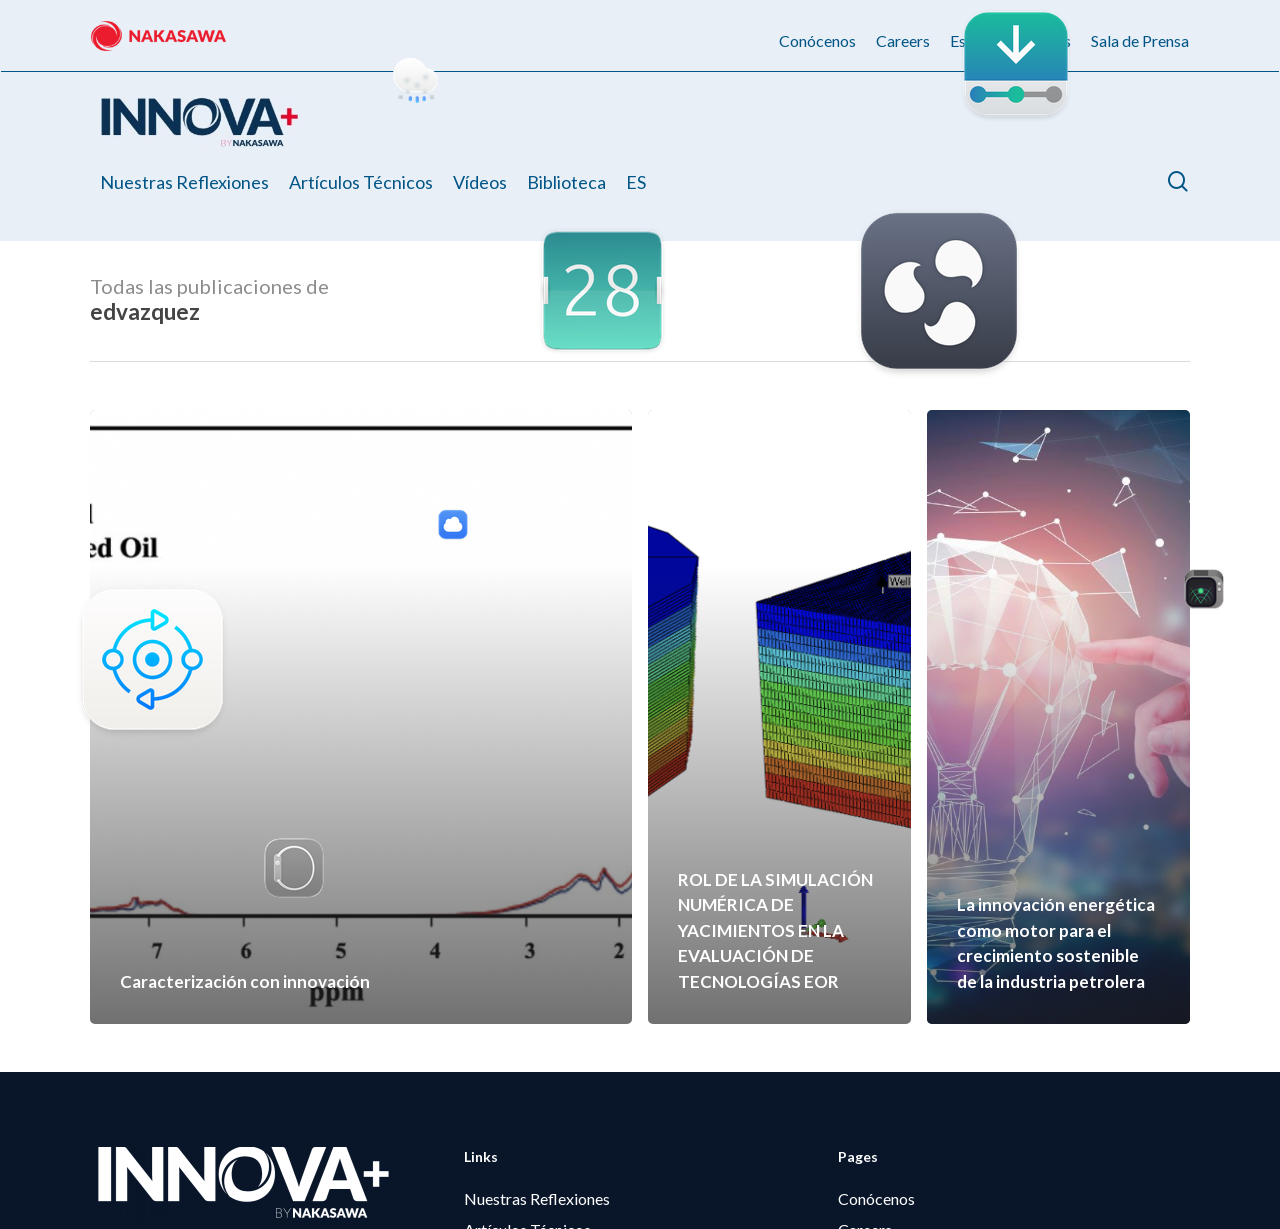 The image size is (1280, 1229). I want to click on open Echo app, so click(1204, 589).